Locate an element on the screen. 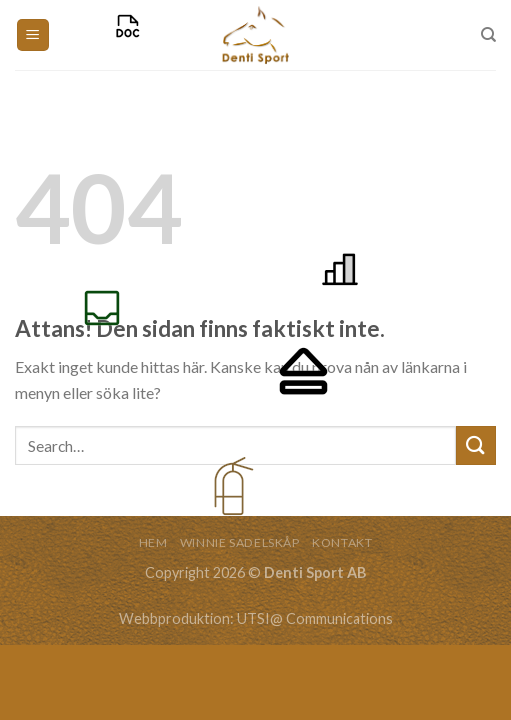 The image size is (511, 720). open a document file is located at coordinates (128, 27).